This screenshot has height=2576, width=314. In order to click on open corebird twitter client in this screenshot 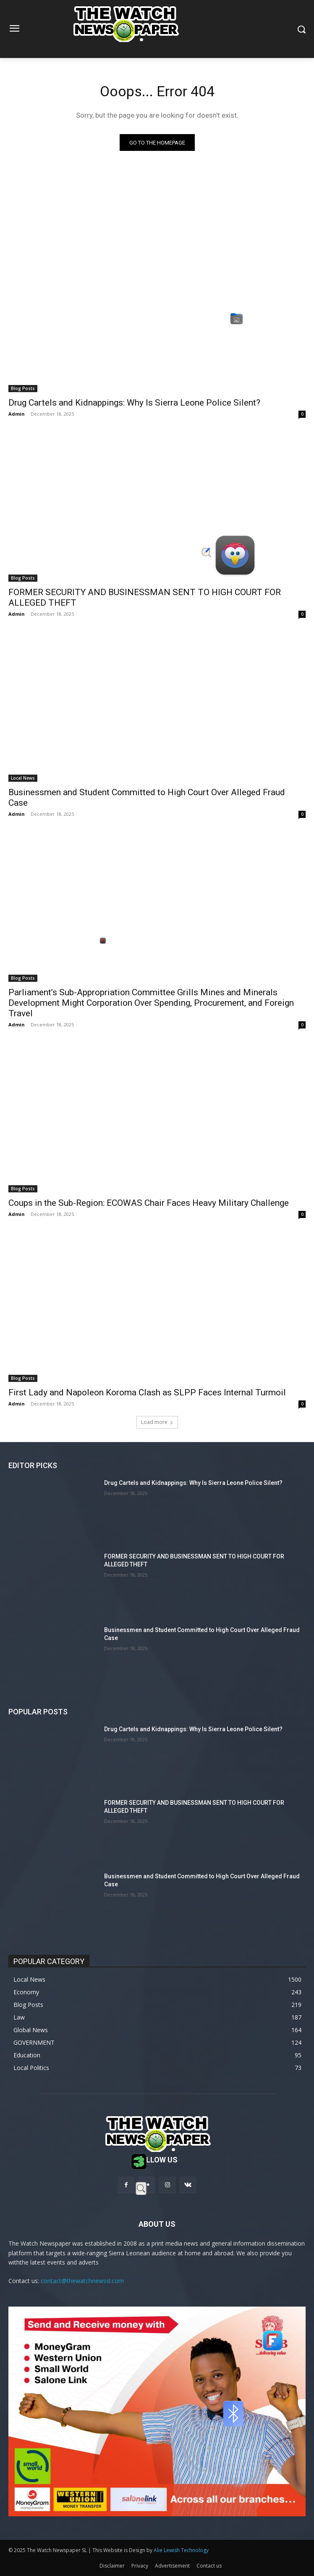, I will do `click(235, 555)`.